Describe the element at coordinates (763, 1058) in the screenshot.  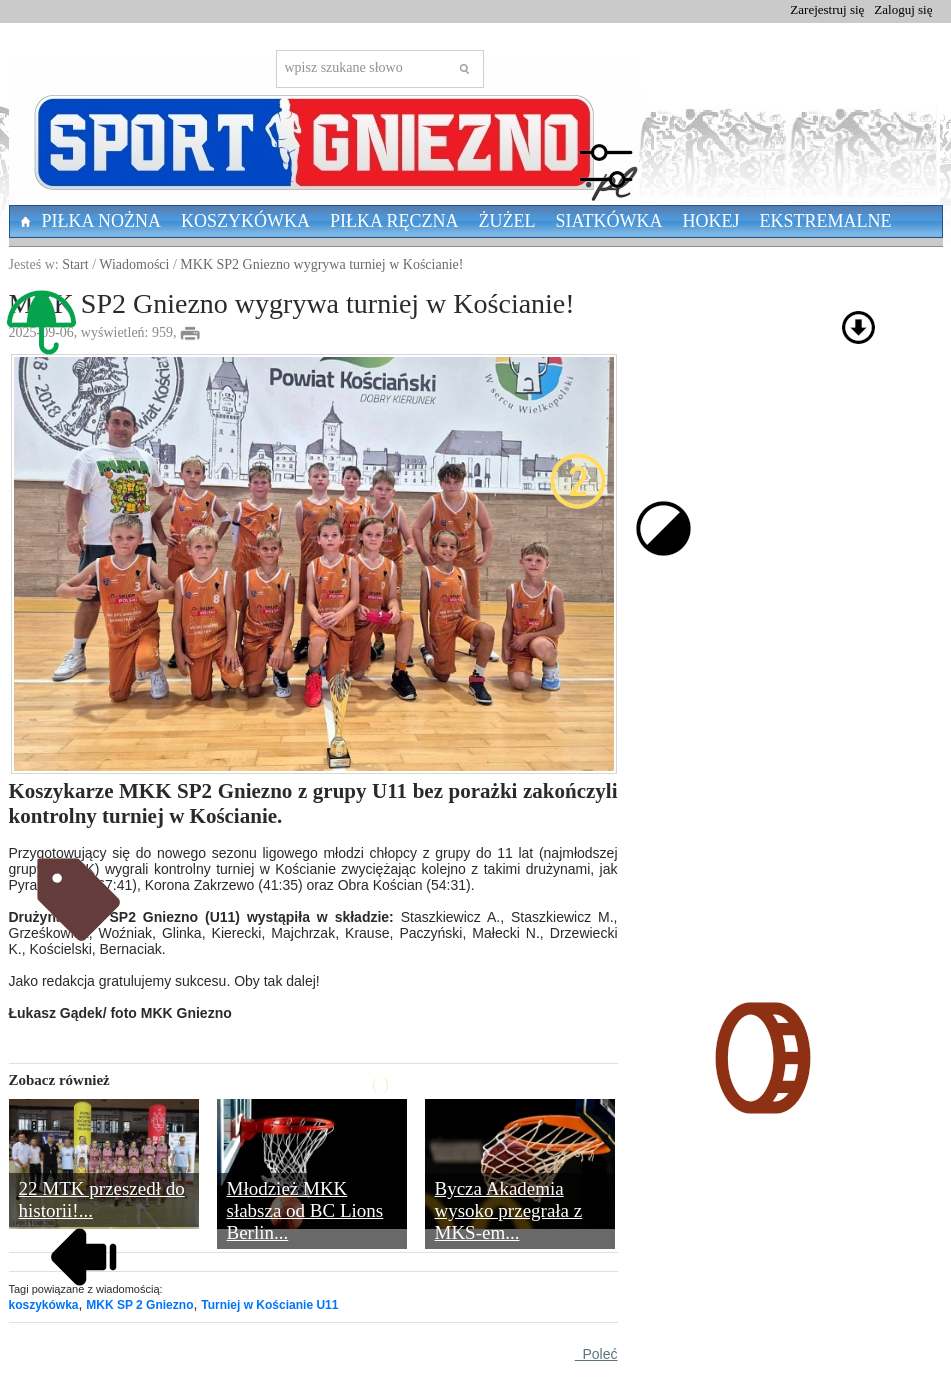
I see `view your coin balance or currency` at that location.